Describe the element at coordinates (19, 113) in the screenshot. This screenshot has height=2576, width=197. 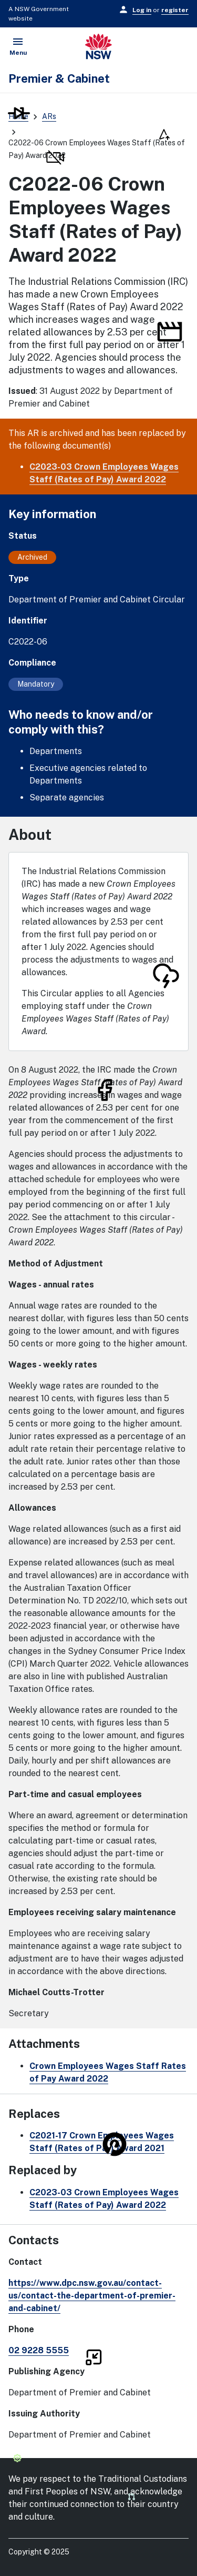
I see `zener diode circuit component symbol` at that location.